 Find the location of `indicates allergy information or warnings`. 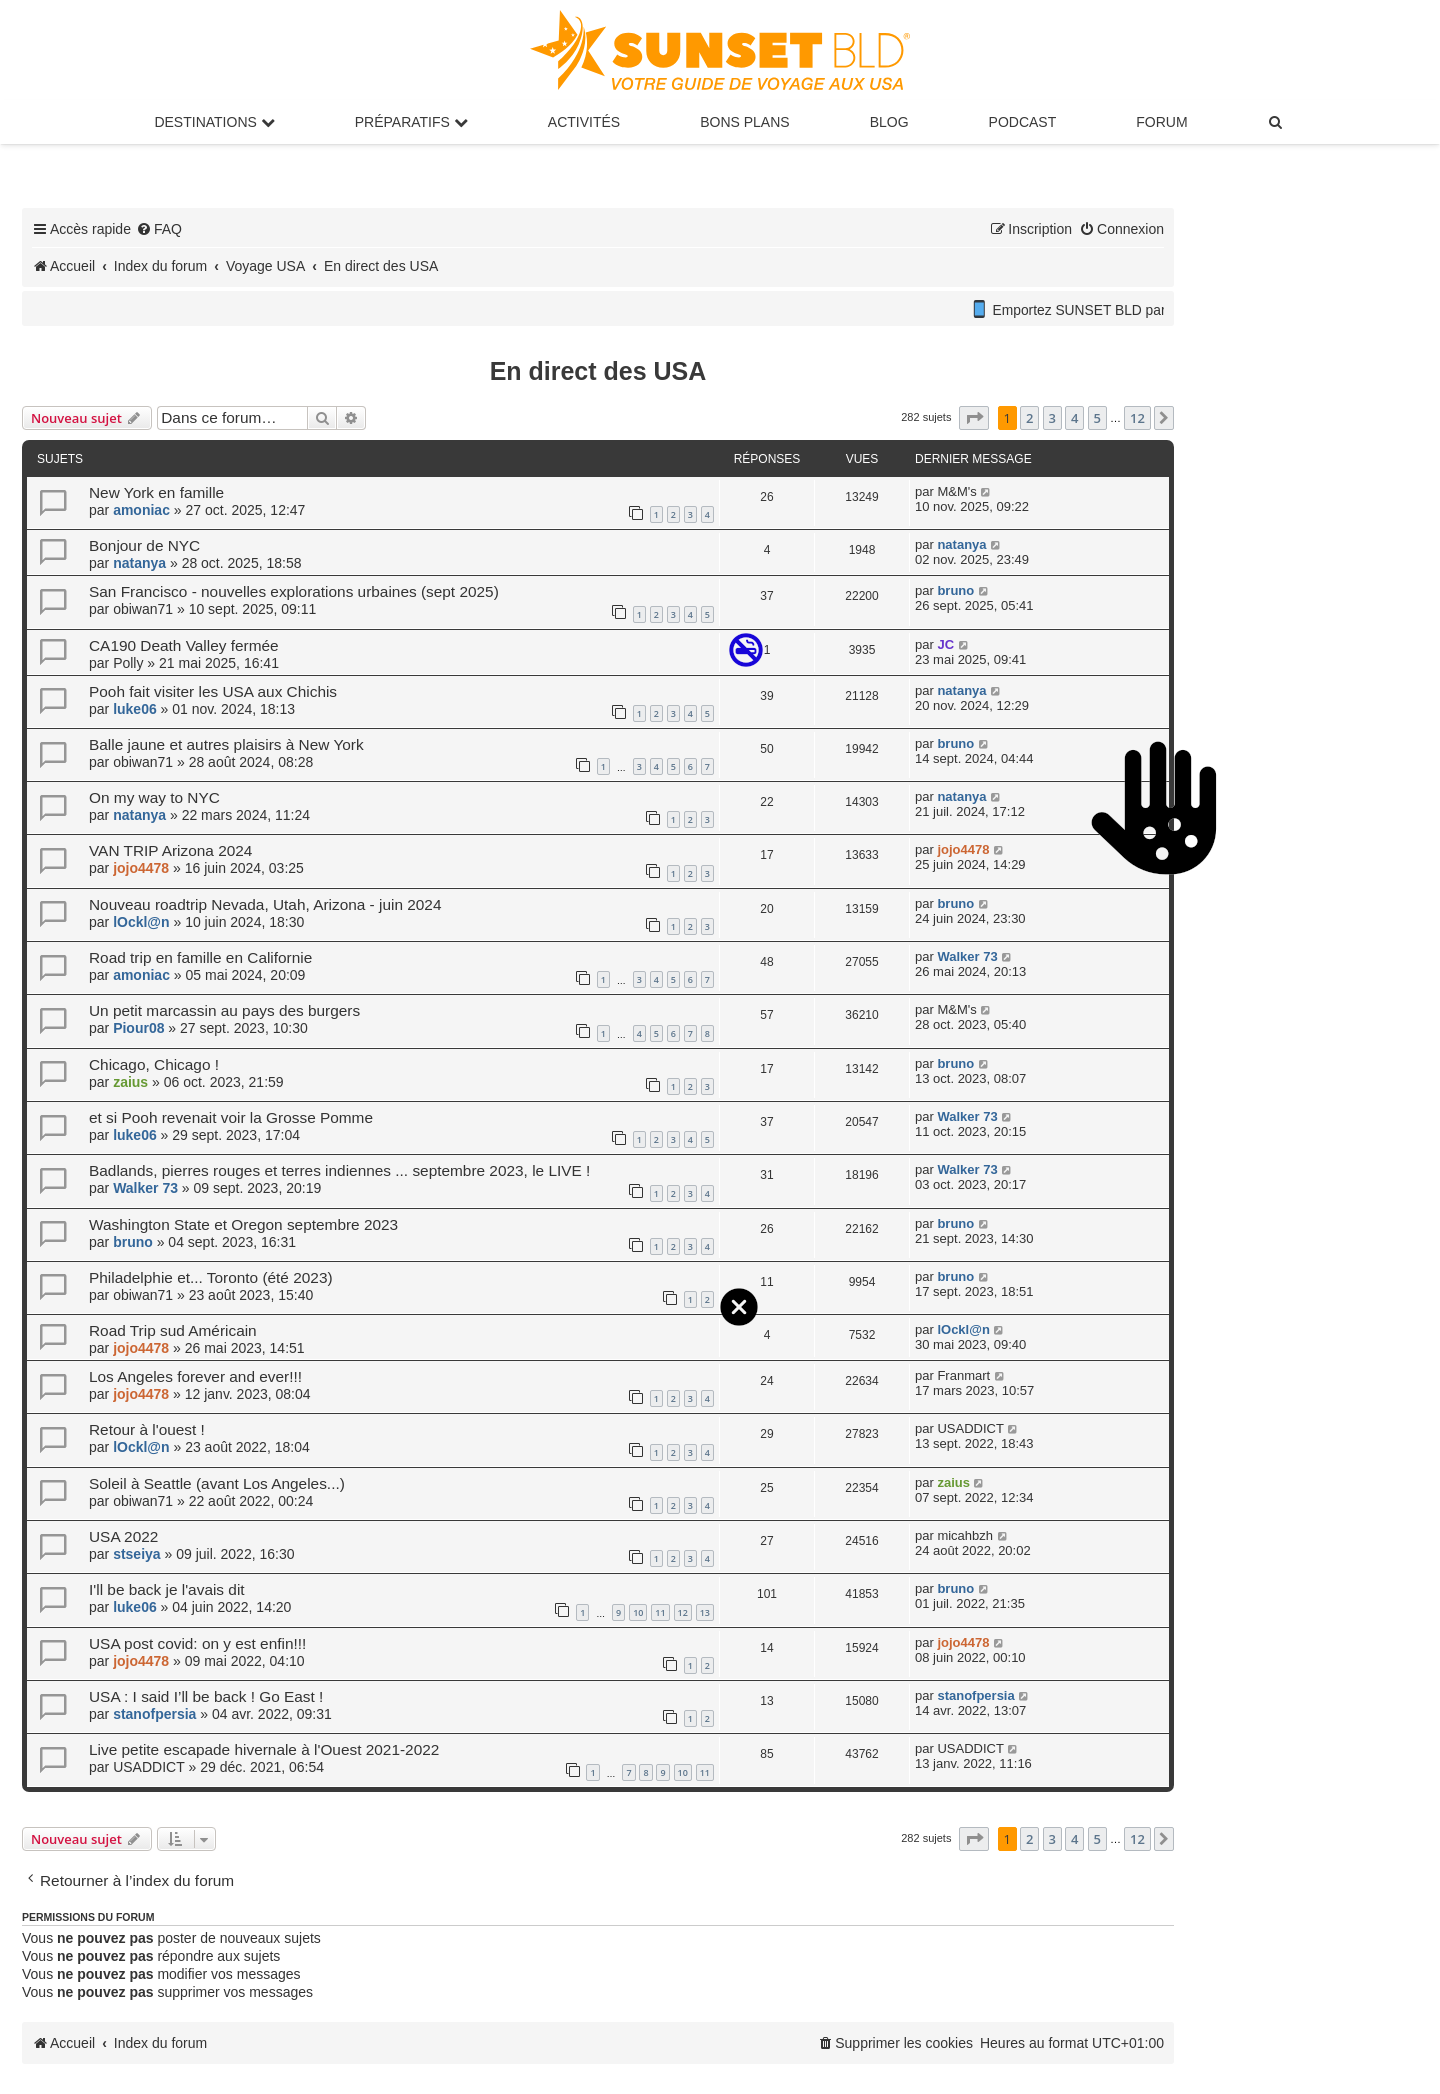

indicates allergy information or warnings is located at coordinates (1158, 808).